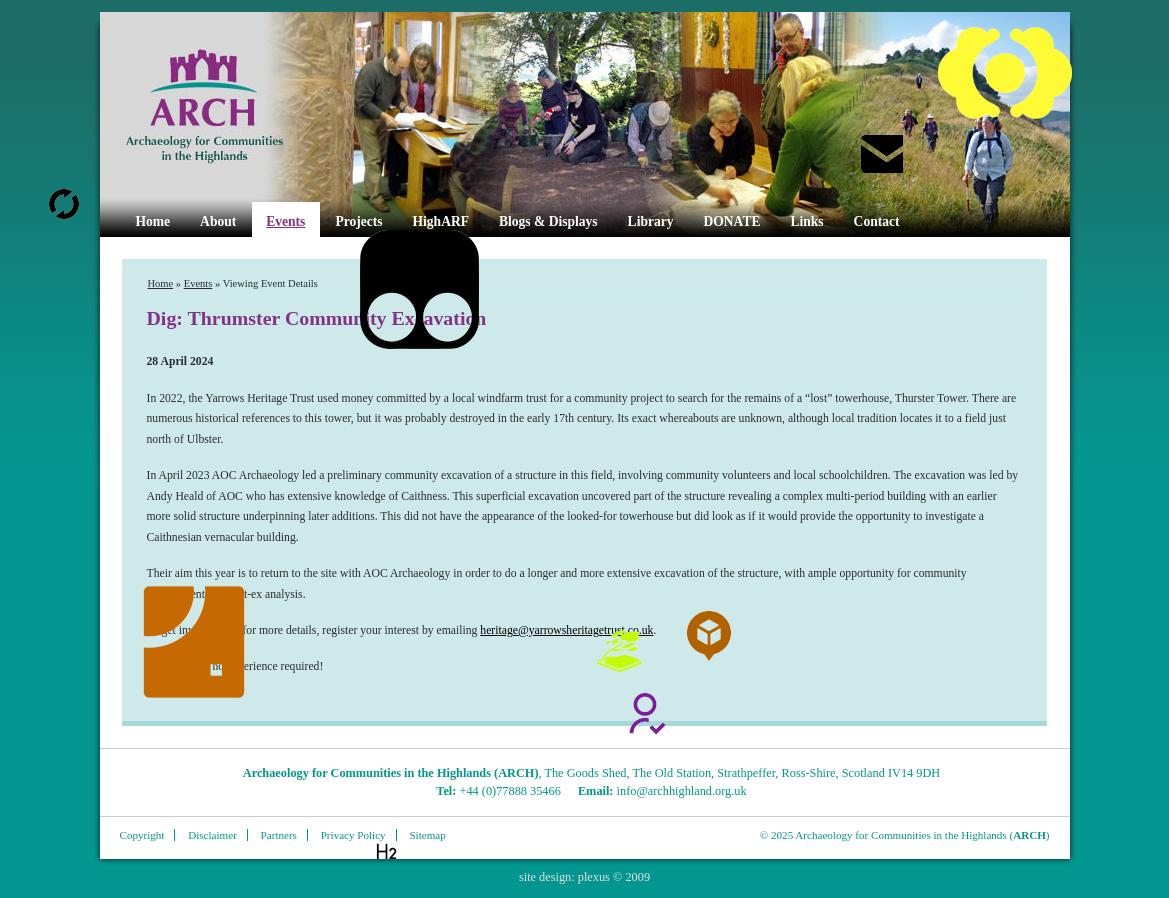  What do you see at coordinates (645, 714) in the screenshot?
I see `follow a user or add to your network` at bounding box center [645, 714].